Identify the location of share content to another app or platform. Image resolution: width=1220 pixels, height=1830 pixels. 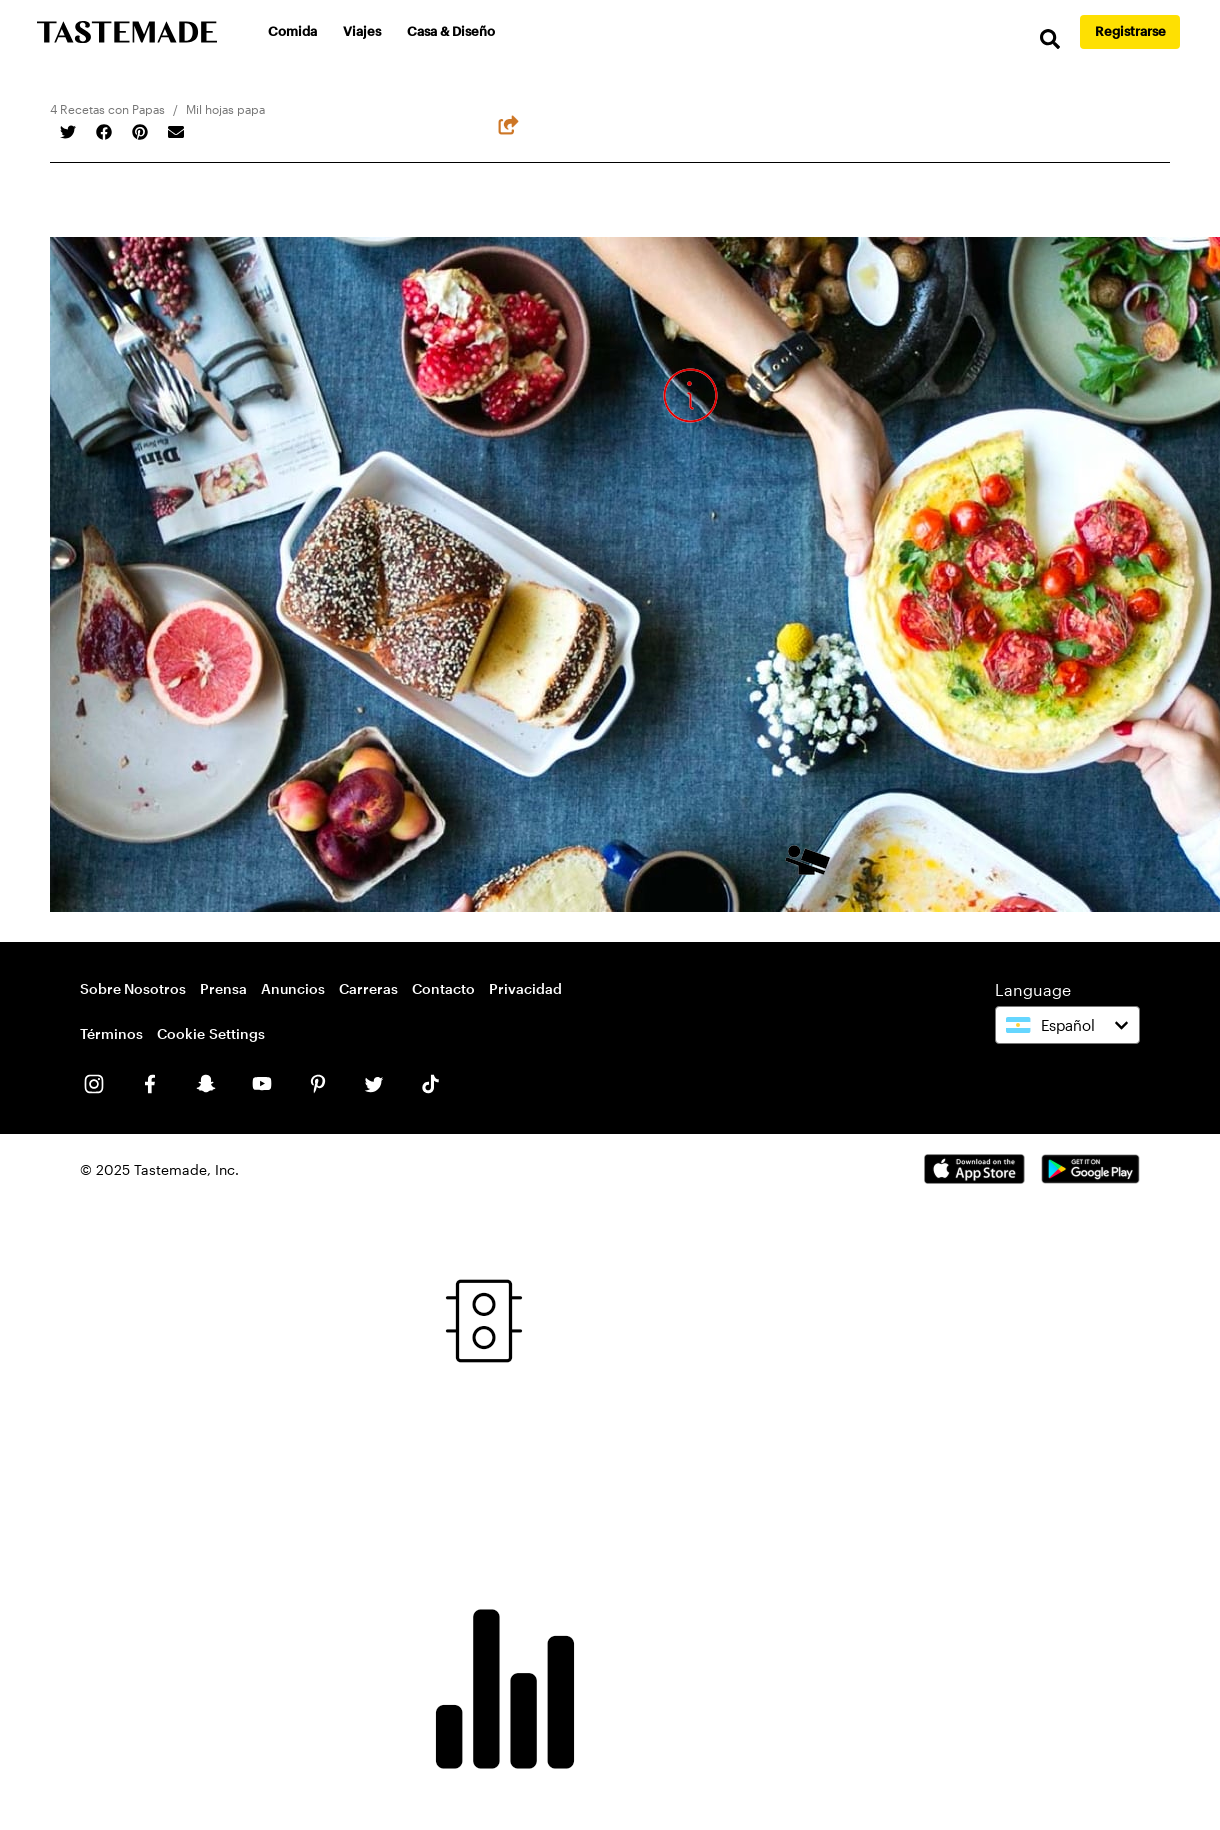
(508, 125).